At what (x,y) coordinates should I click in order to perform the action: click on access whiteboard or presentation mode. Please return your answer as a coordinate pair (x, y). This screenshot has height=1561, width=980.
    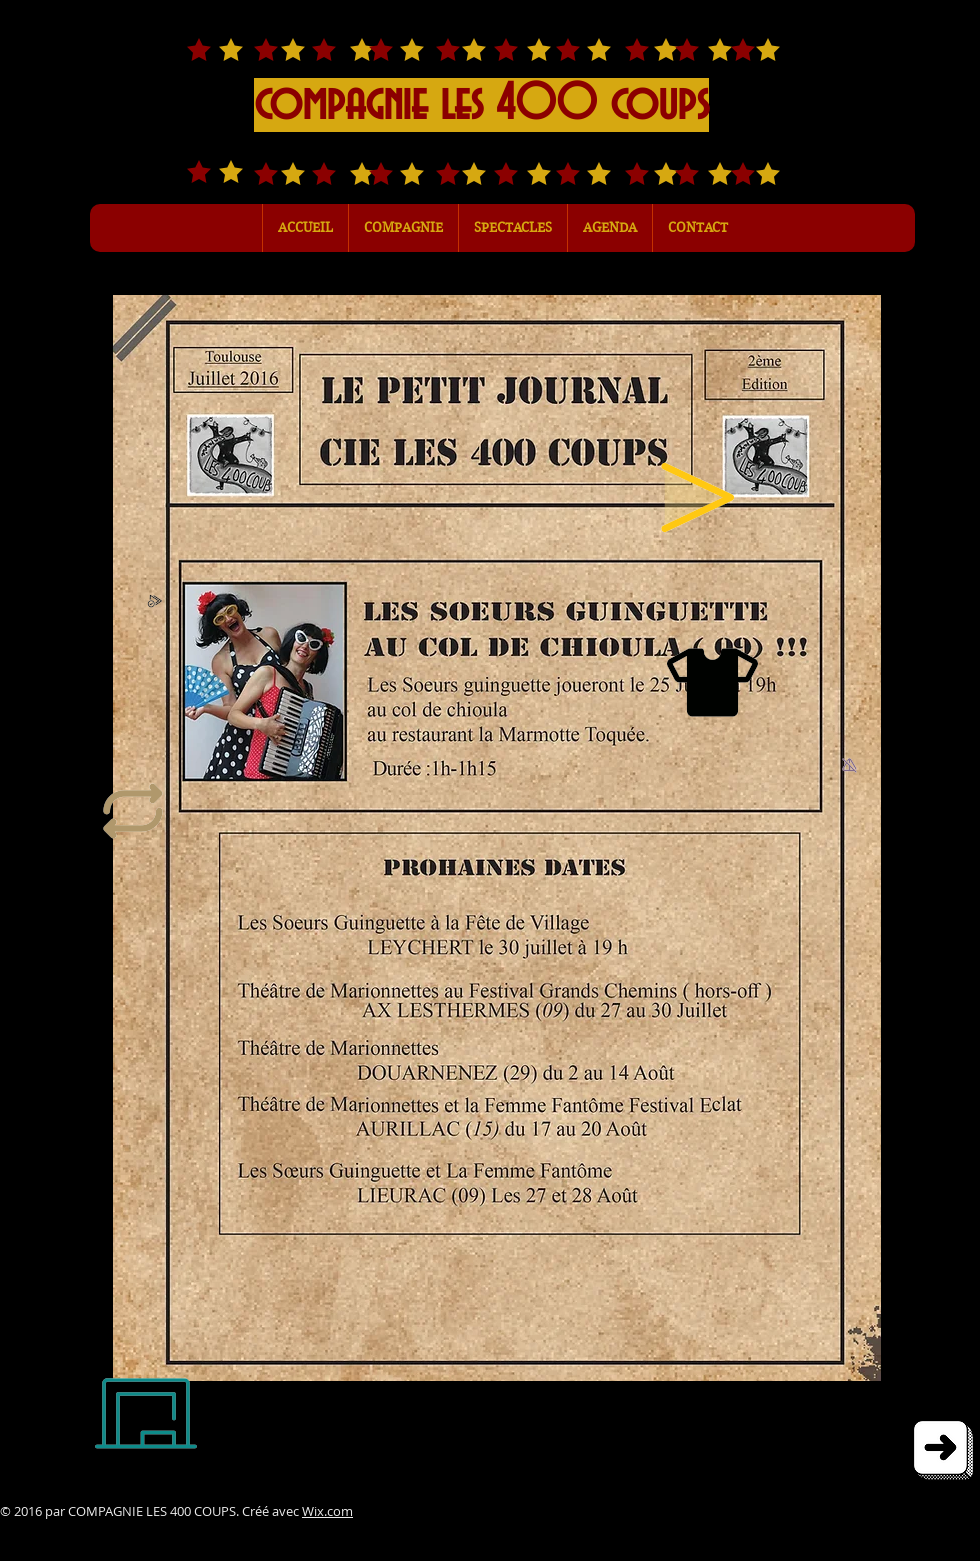
    Looking at the image, I should click on (146, 1415).